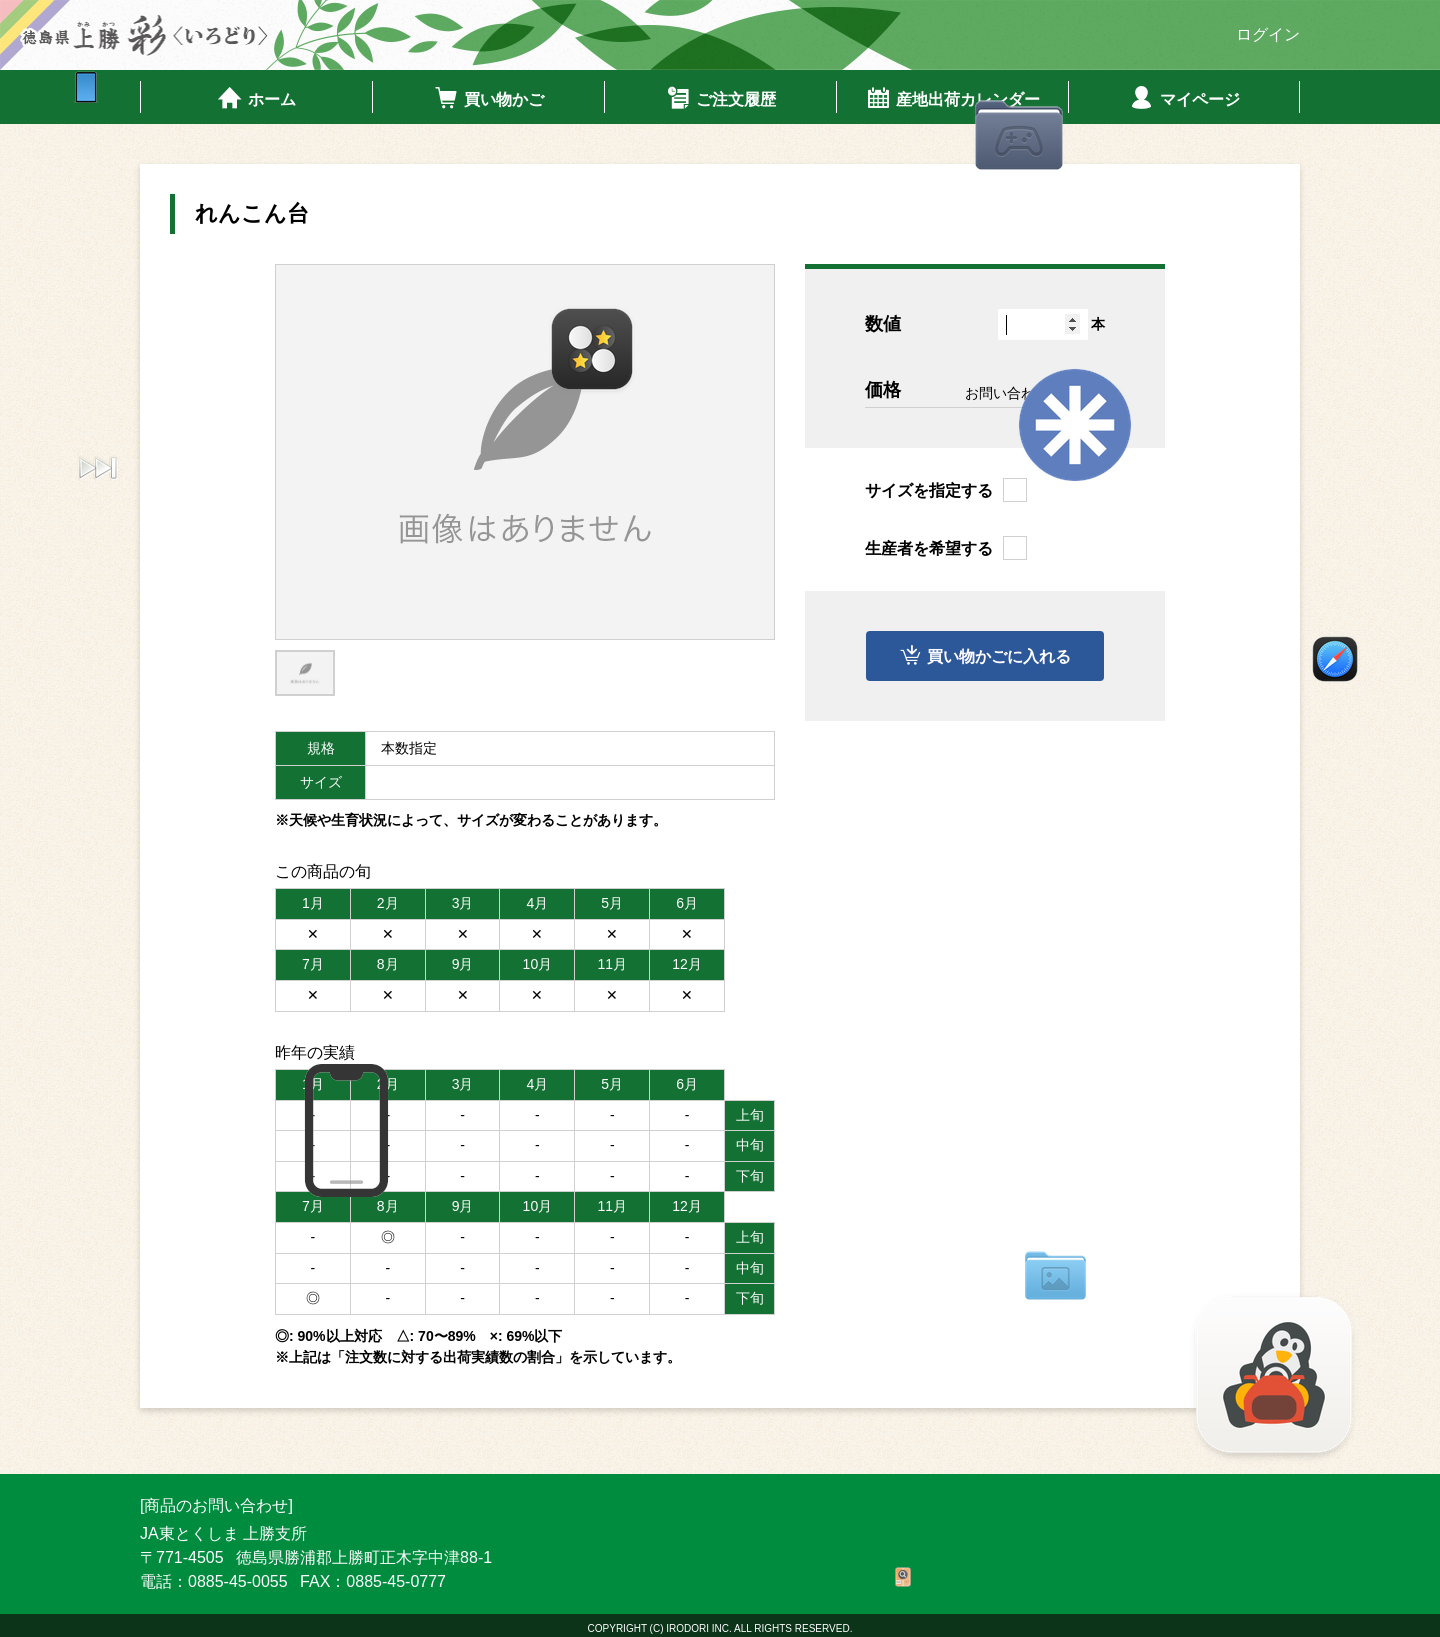 The width and height of the screenshot is (1440, 1637). I want to click on launch supertuxkart racing game, so click(1274, 1375).